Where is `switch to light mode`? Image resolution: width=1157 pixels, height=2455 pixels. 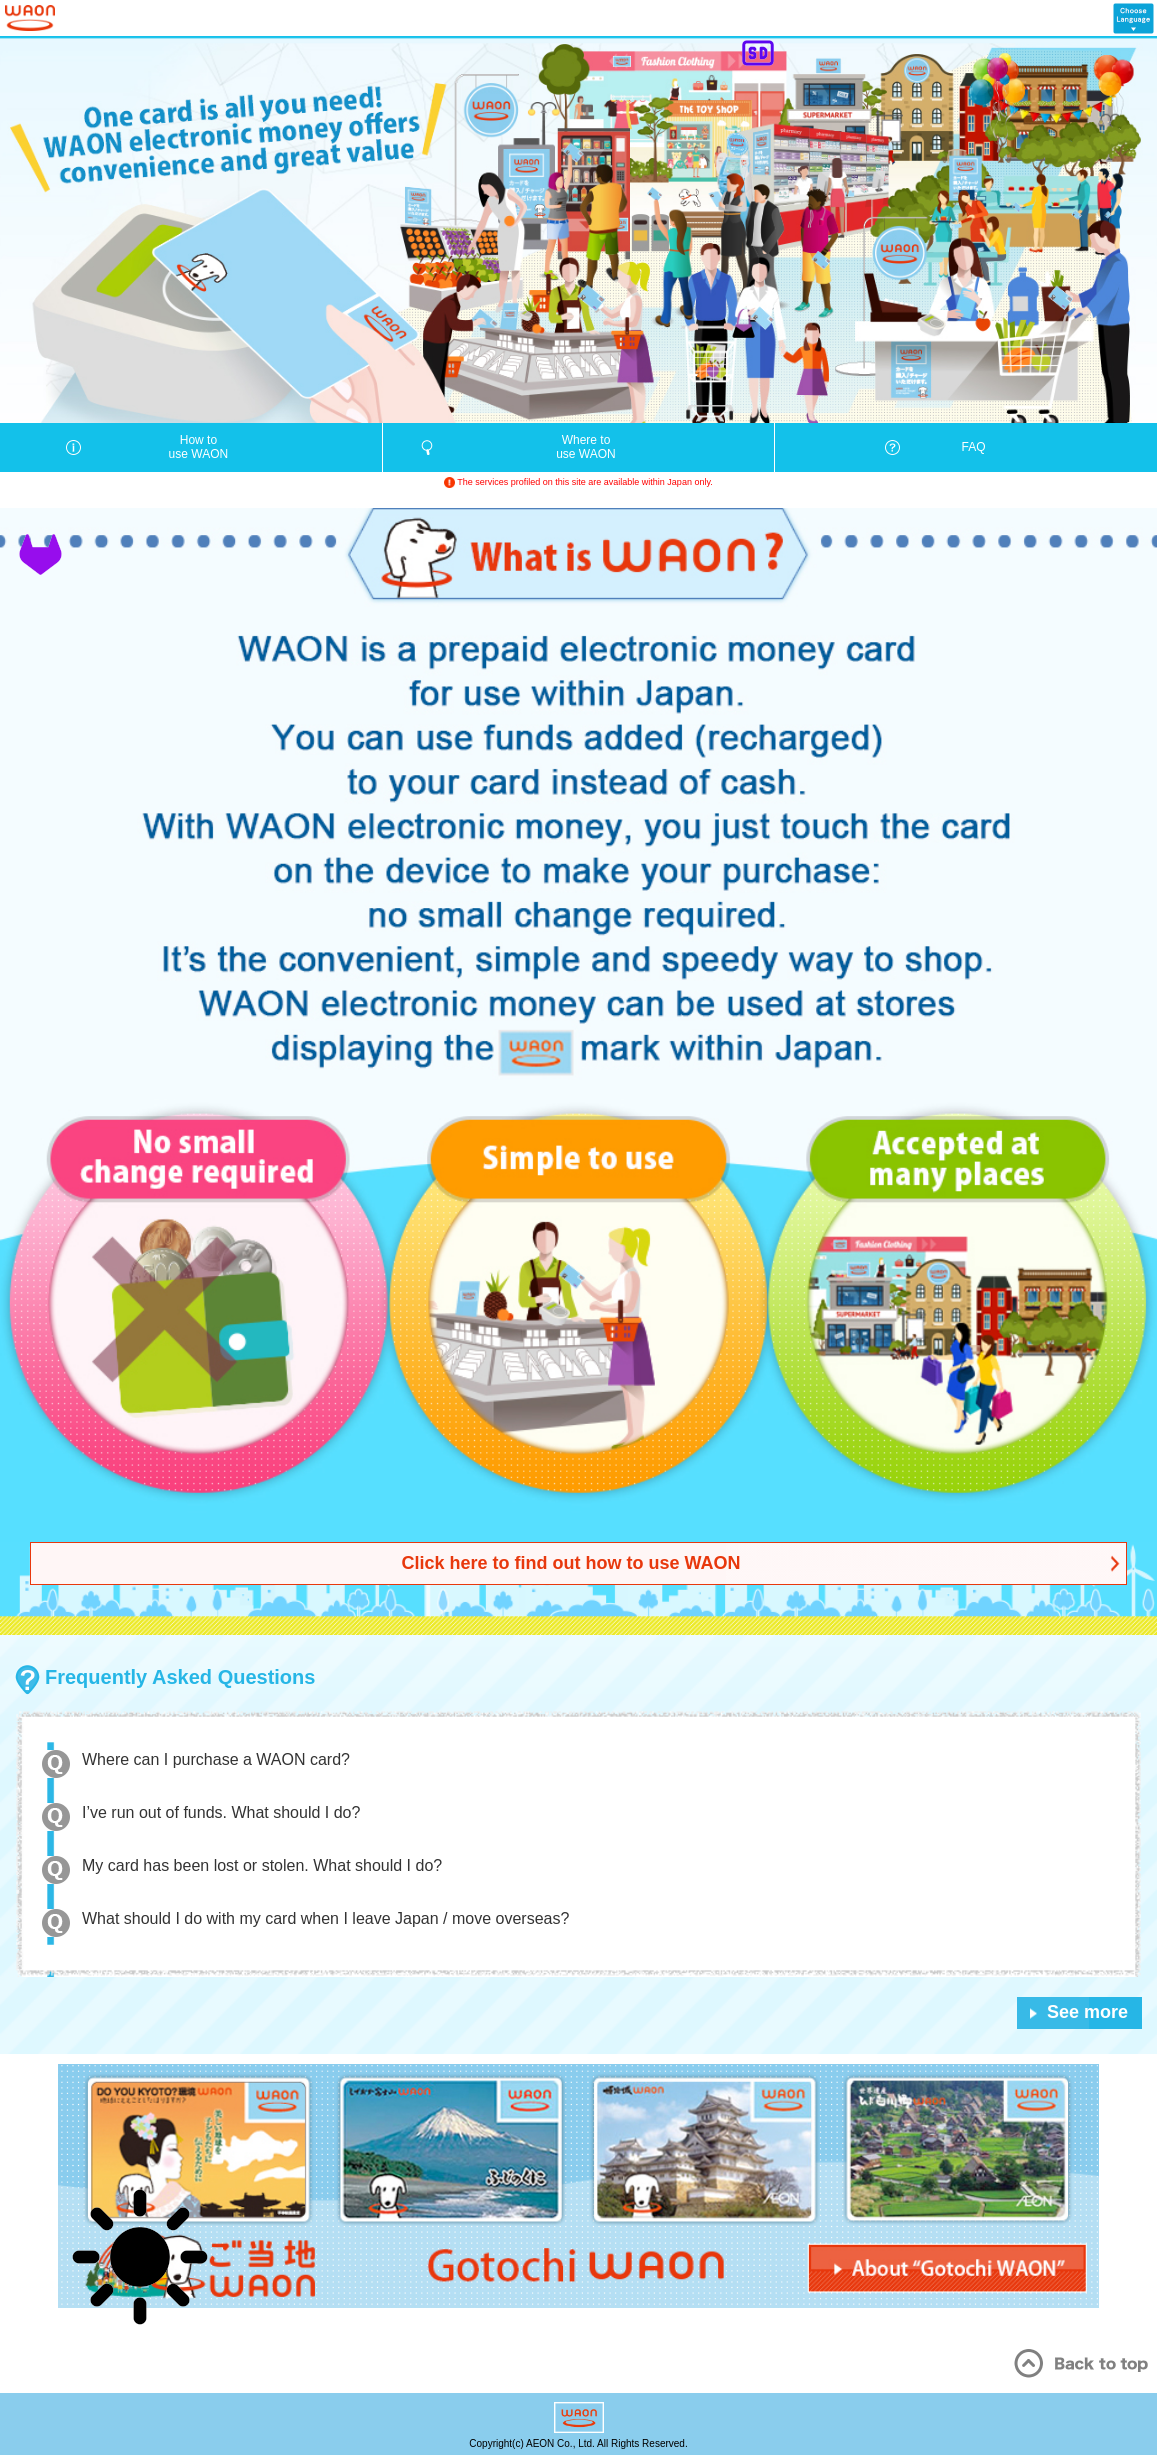
switch to light mode is located at coordinates (140, 2257).